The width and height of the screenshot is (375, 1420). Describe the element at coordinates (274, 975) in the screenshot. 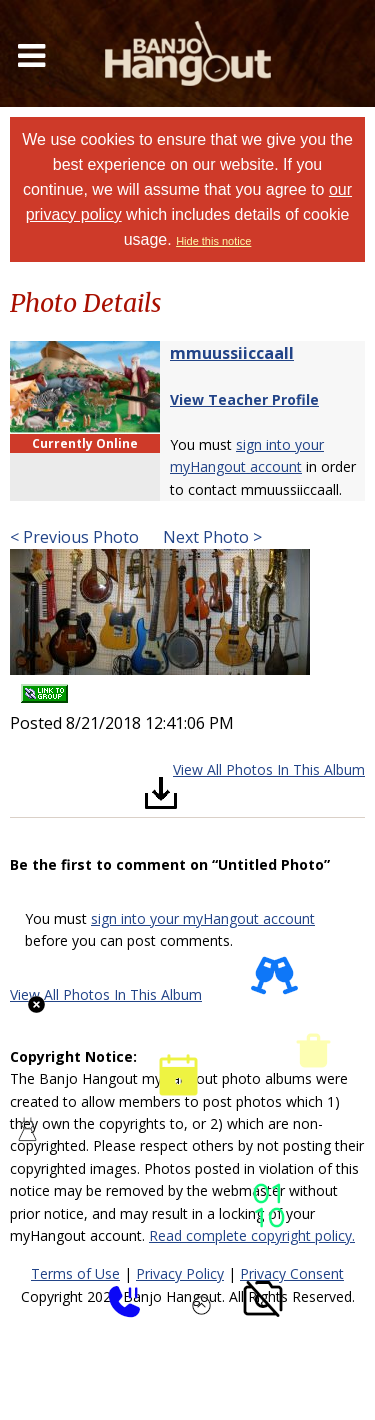

I see `celebrate an achievement or milestone` at that location.